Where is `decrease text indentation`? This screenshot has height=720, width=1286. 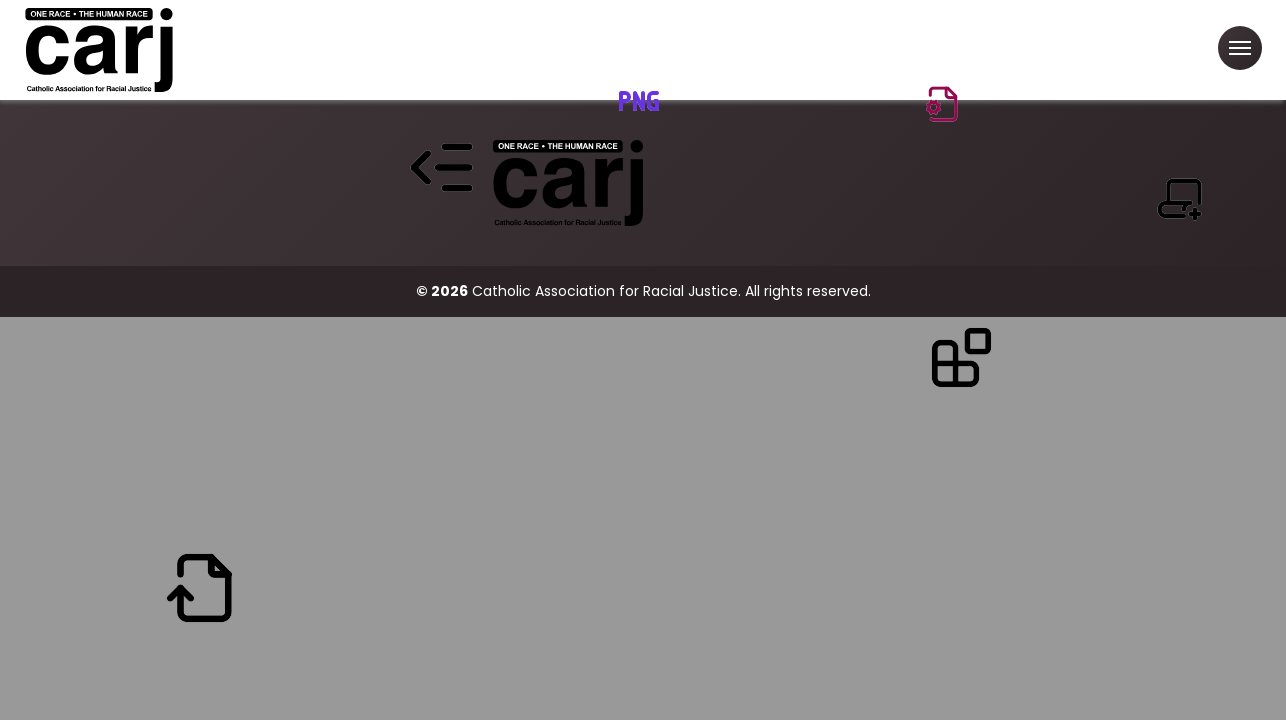 decrease text indentation is located at coordinates (441, 167).